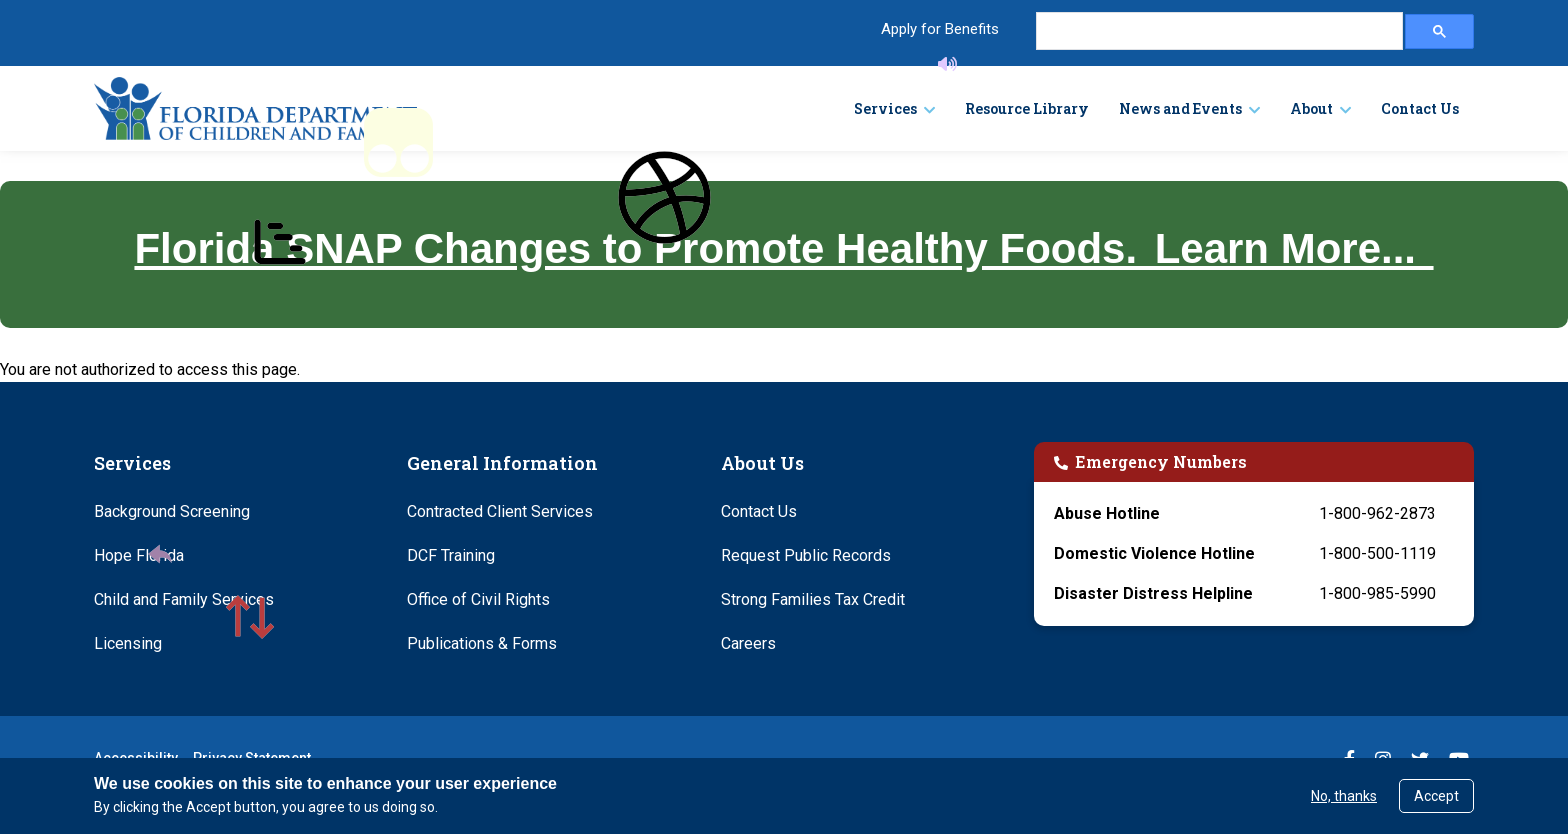  I want to click on open Tampermonkey browser extension, so click(398, 142).